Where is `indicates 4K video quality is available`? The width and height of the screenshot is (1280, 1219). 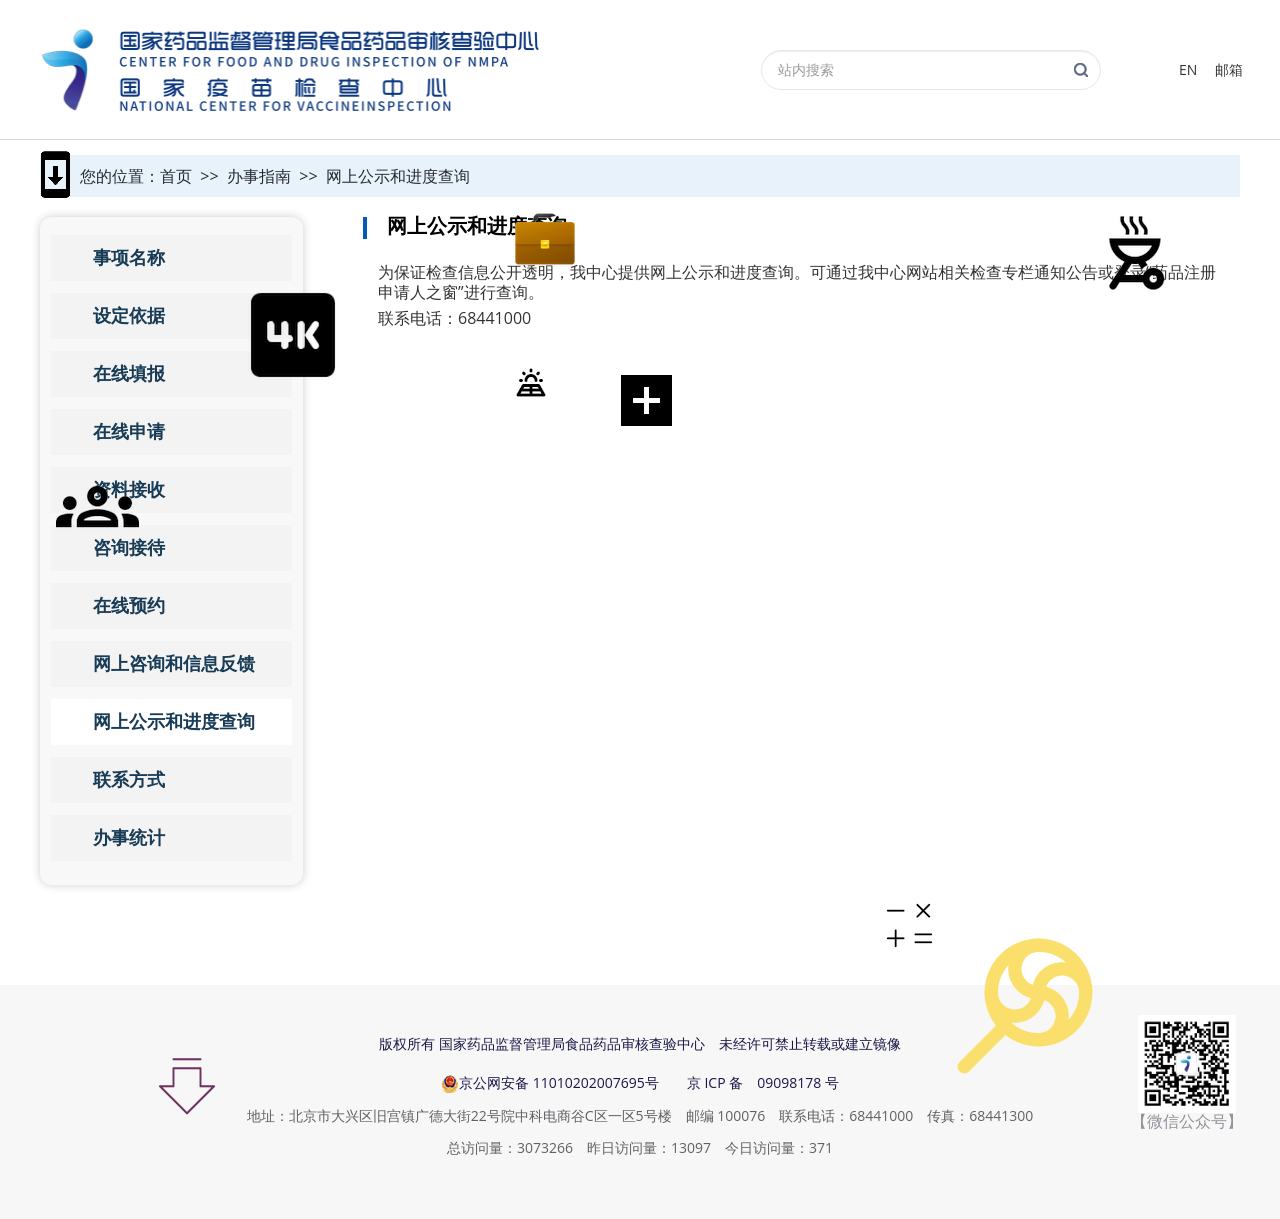
indicates 4K video quality is available is located at coordinates (293, 335).